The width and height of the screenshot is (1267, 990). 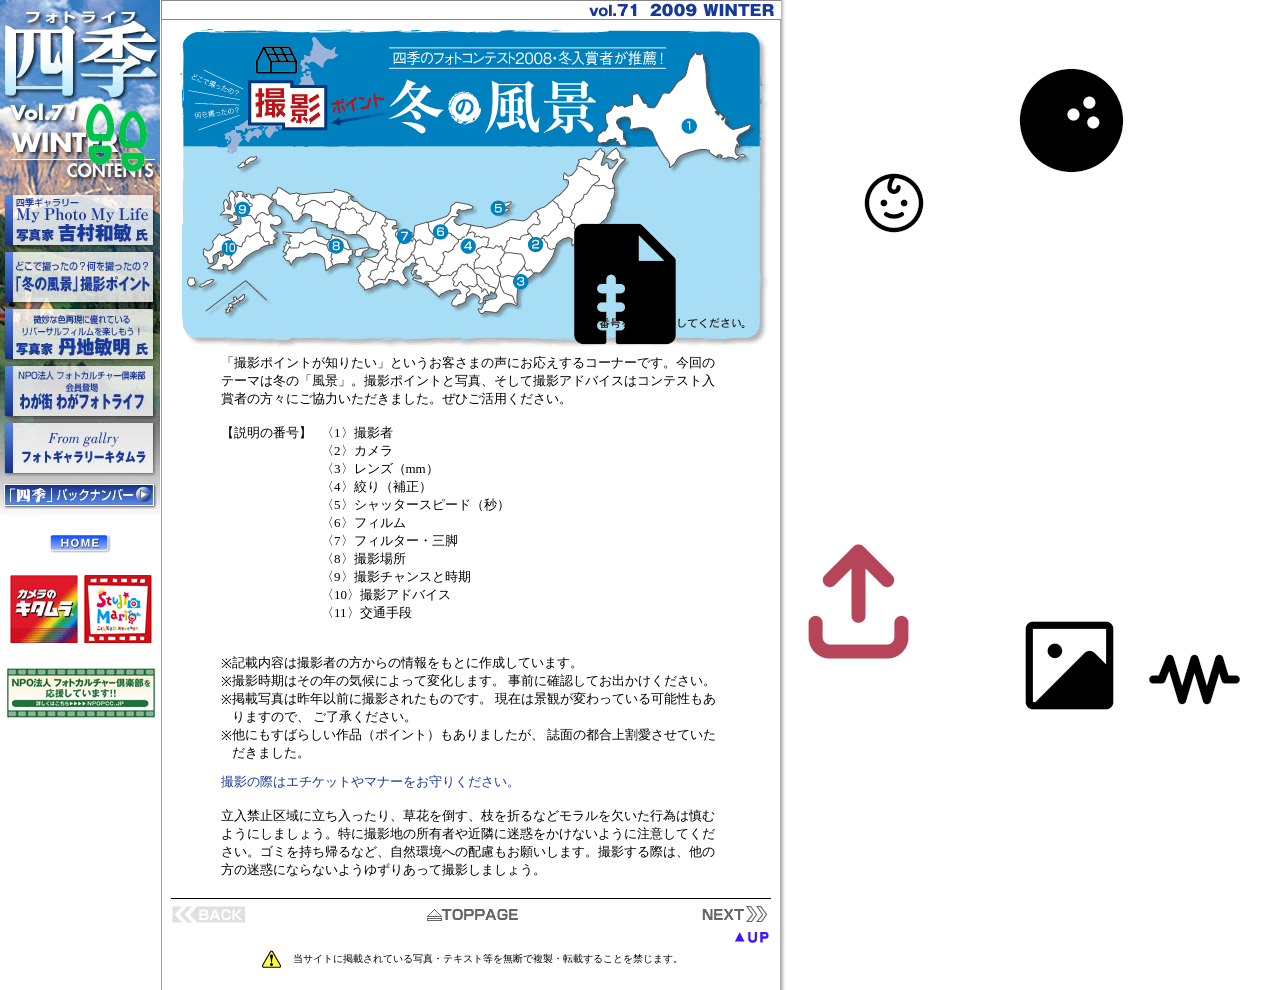 What do you see at coordinates (1069, 665) in the screenshot?
I see `view image or photo` at bounding box center [1069, 665].